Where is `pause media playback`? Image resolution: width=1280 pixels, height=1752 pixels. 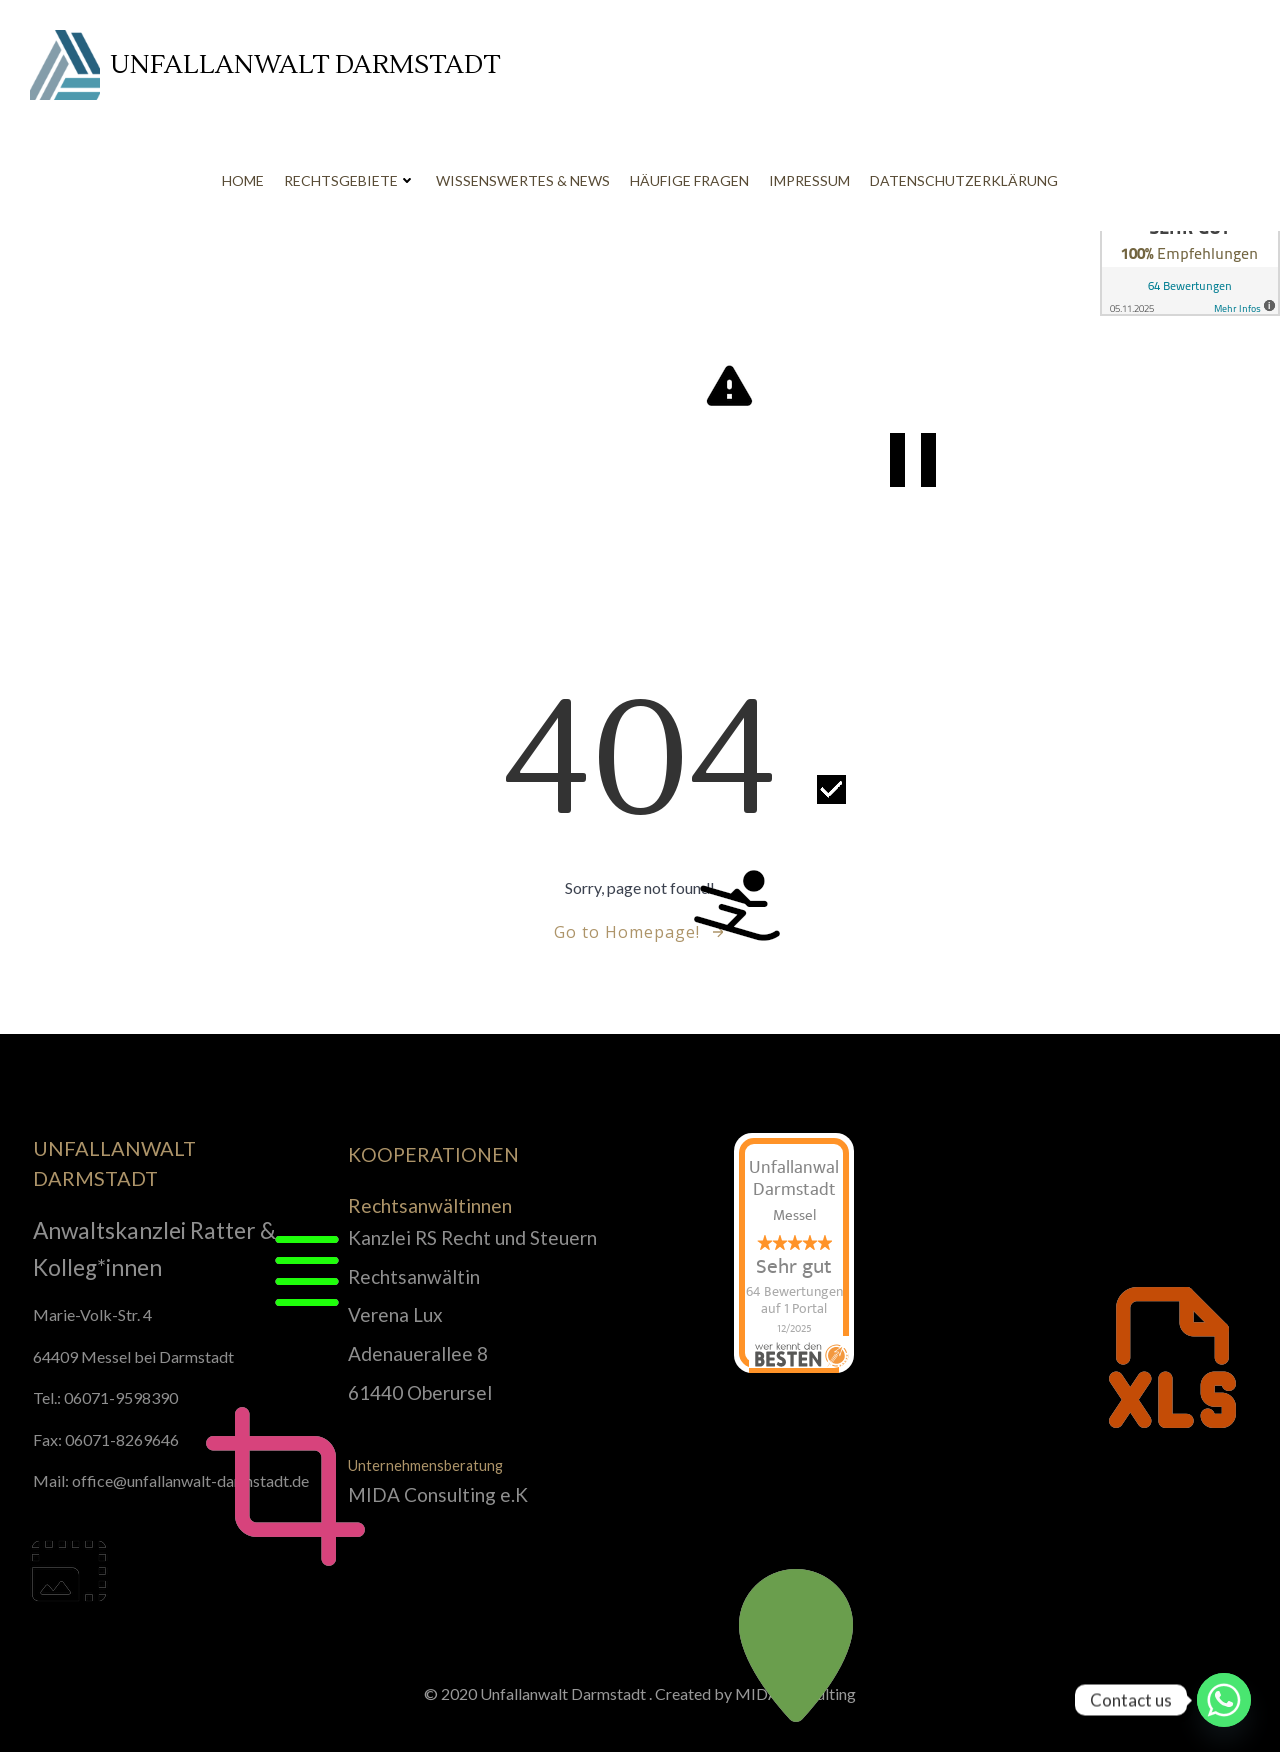
pause media playback is located at coordinates (913, 460).